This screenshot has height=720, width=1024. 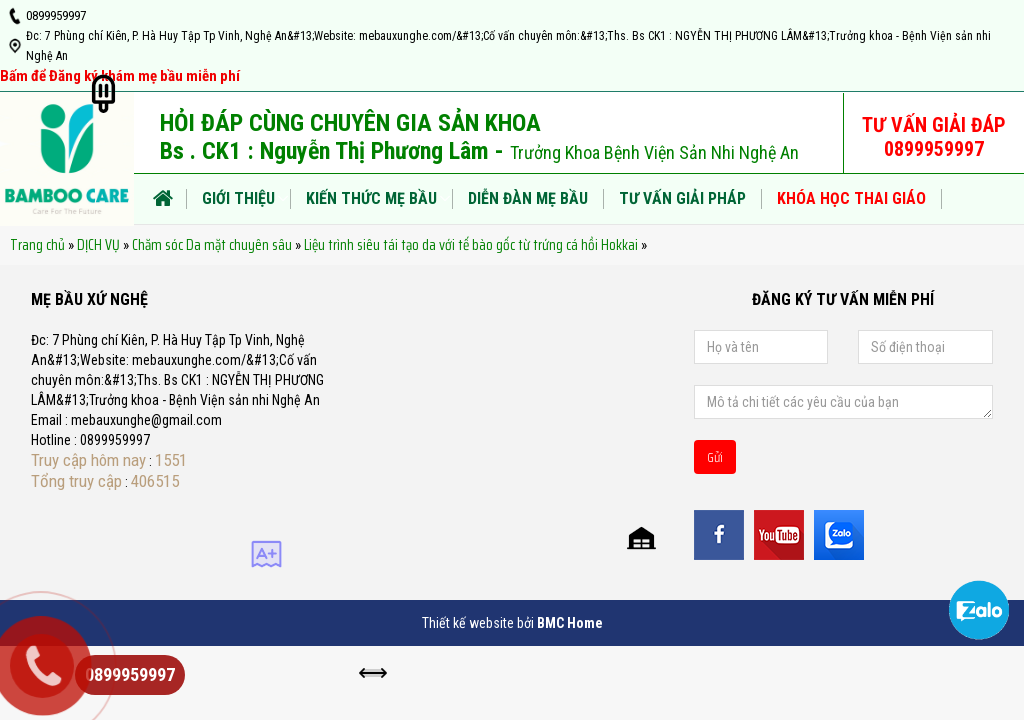 I want to click on access garage or parking settings, so click(x=641, y=539).